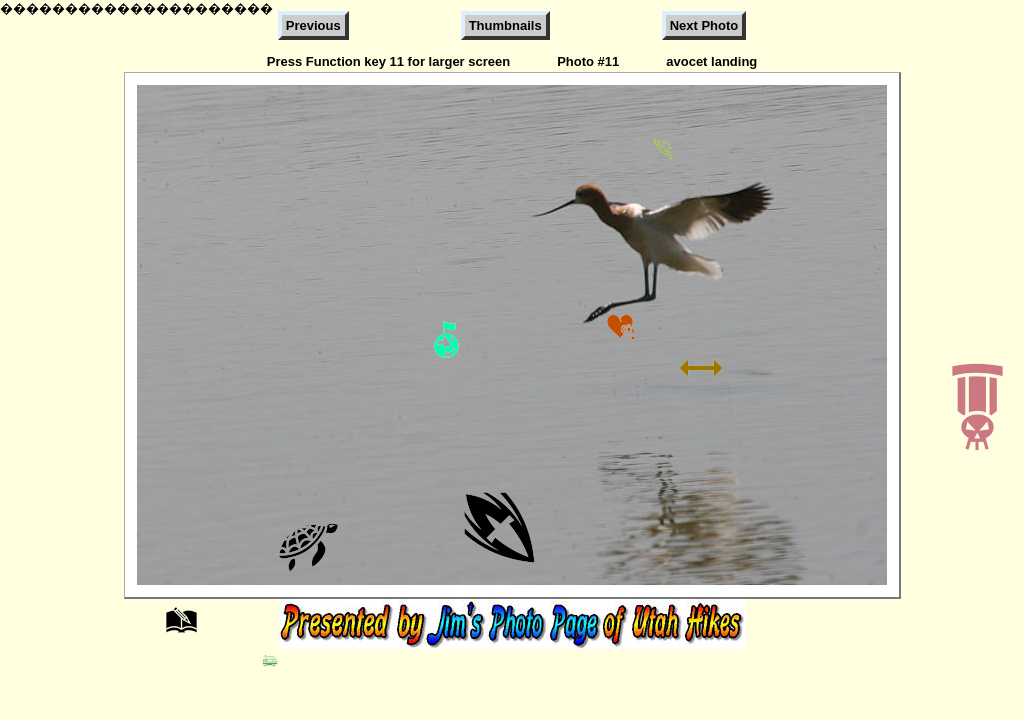  I want to click on throw or launch a dagger attack, so click(500, 528).